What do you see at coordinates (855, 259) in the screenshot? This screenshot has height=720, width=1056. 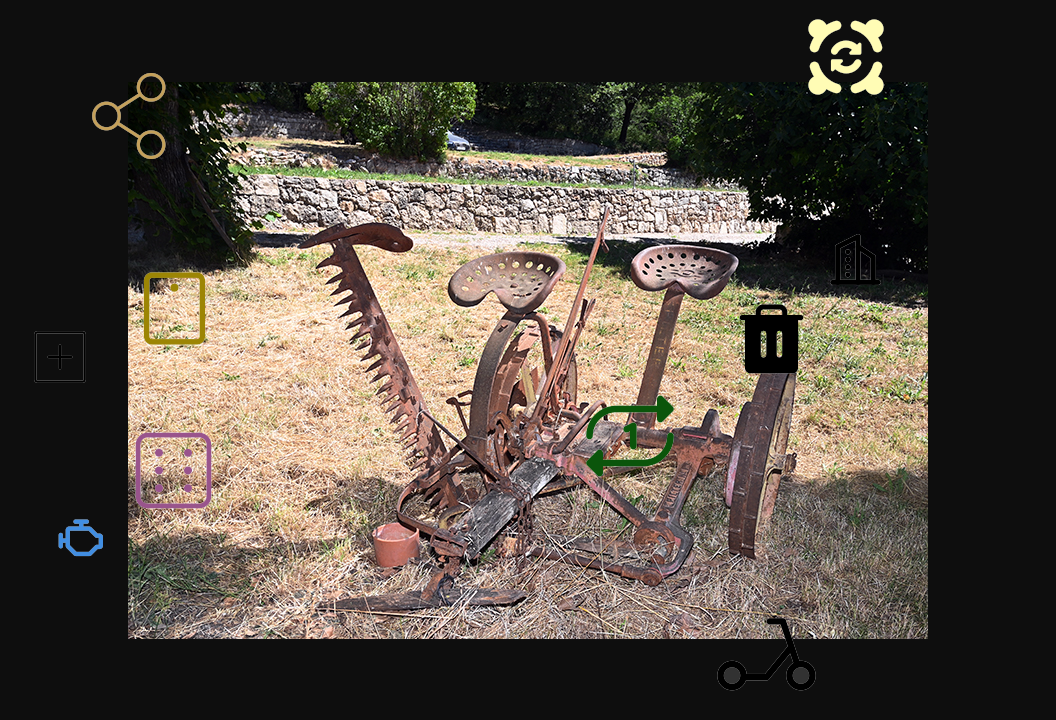 I see `view corporate or business location` at bounding box center [855, 259].